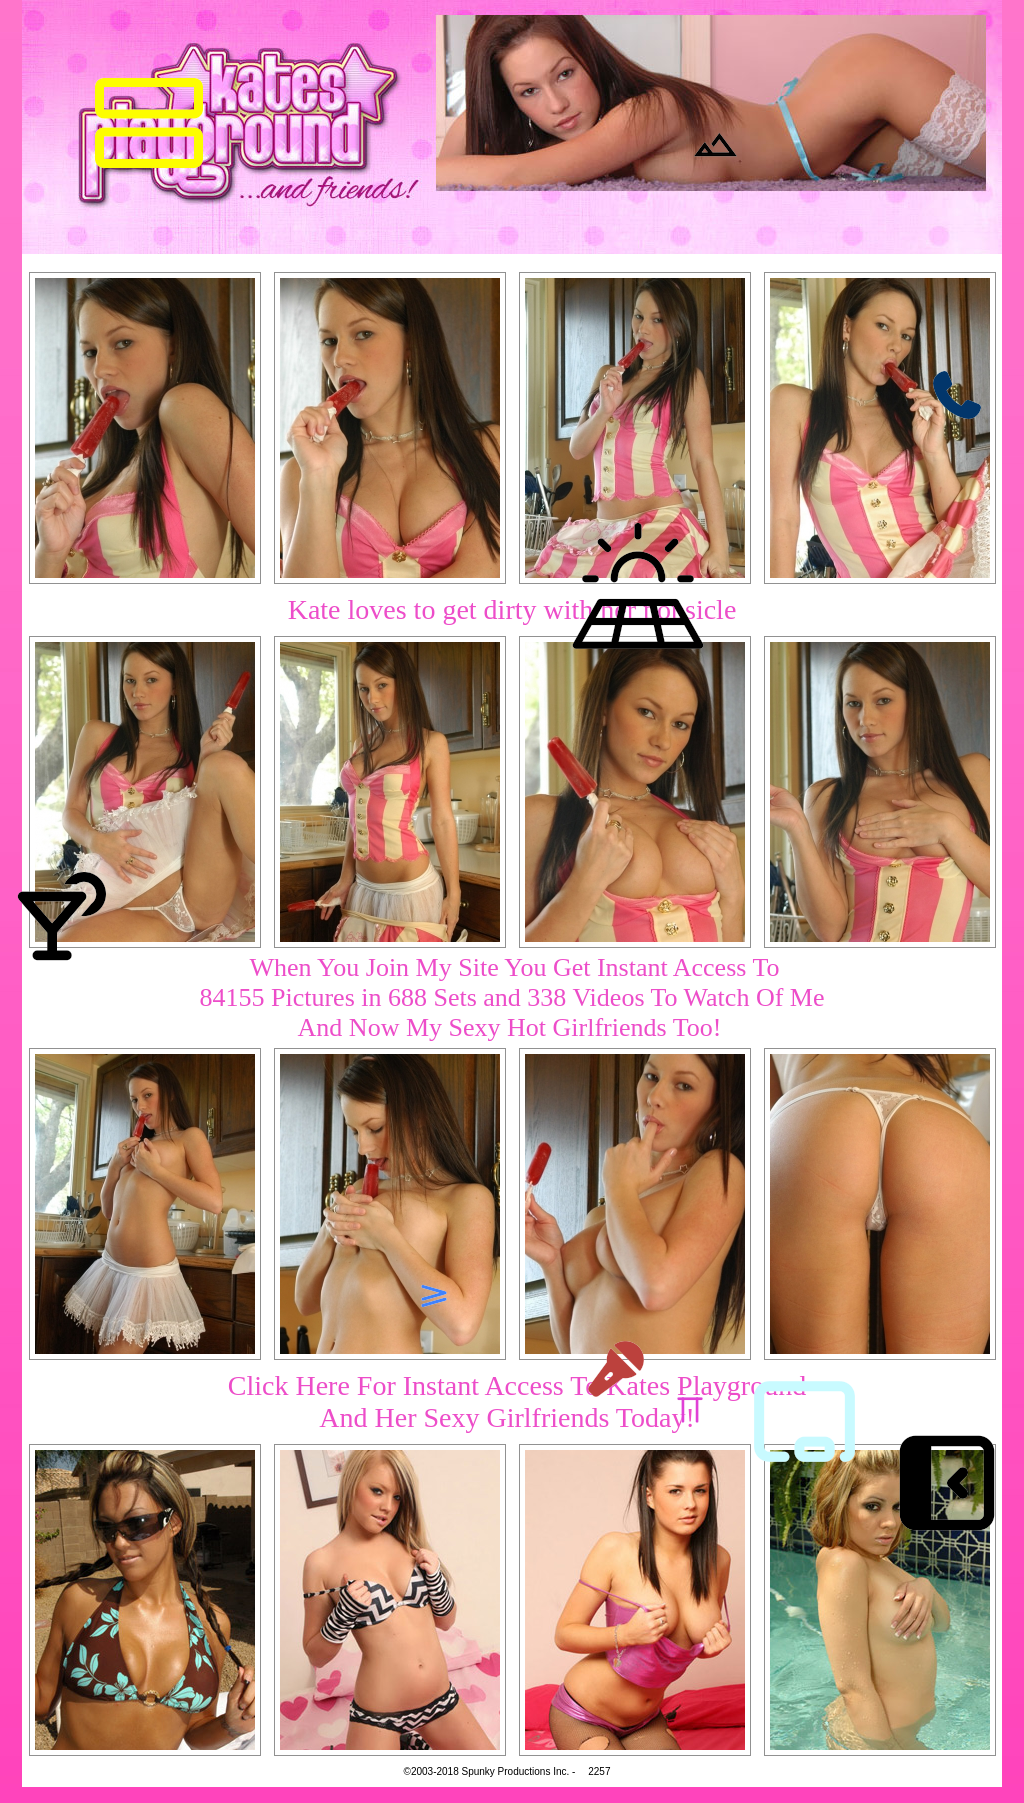 This screenshot has height=1803, width=1024. Describe the element at coordinates (947, 1483) in the screenshot. I see `collapse the left sidebar panel` at that location.